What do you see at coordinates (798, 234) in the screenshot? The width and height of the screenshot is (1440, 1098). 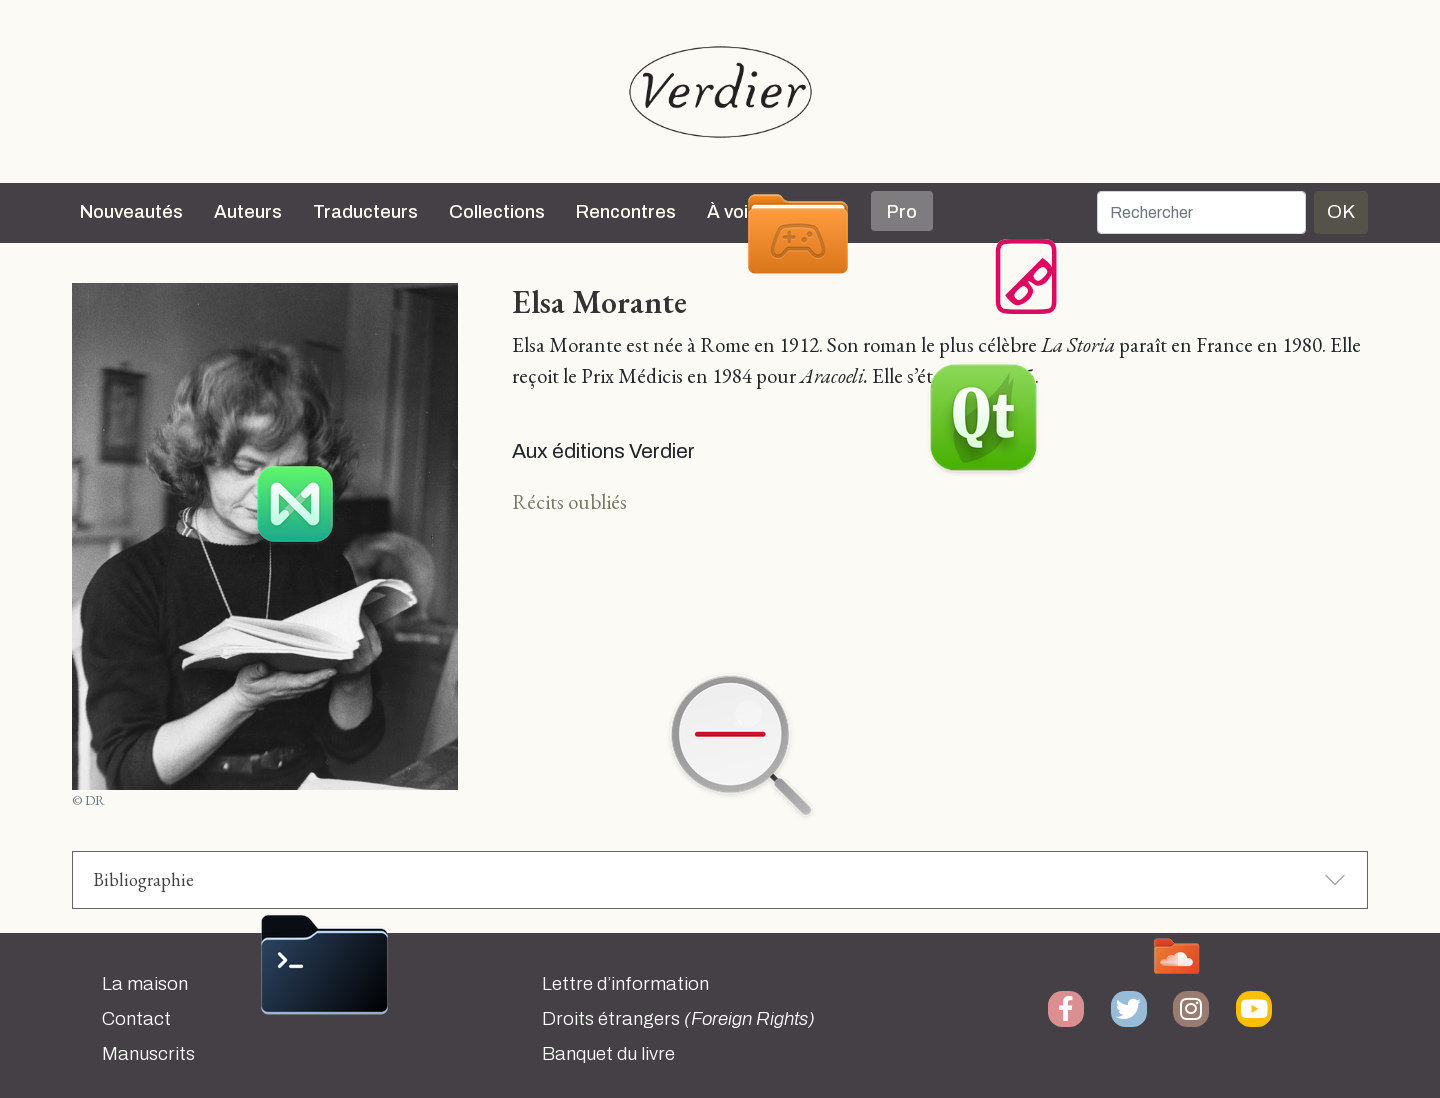 I see `open your games folder` at bounding box center [798, 234].